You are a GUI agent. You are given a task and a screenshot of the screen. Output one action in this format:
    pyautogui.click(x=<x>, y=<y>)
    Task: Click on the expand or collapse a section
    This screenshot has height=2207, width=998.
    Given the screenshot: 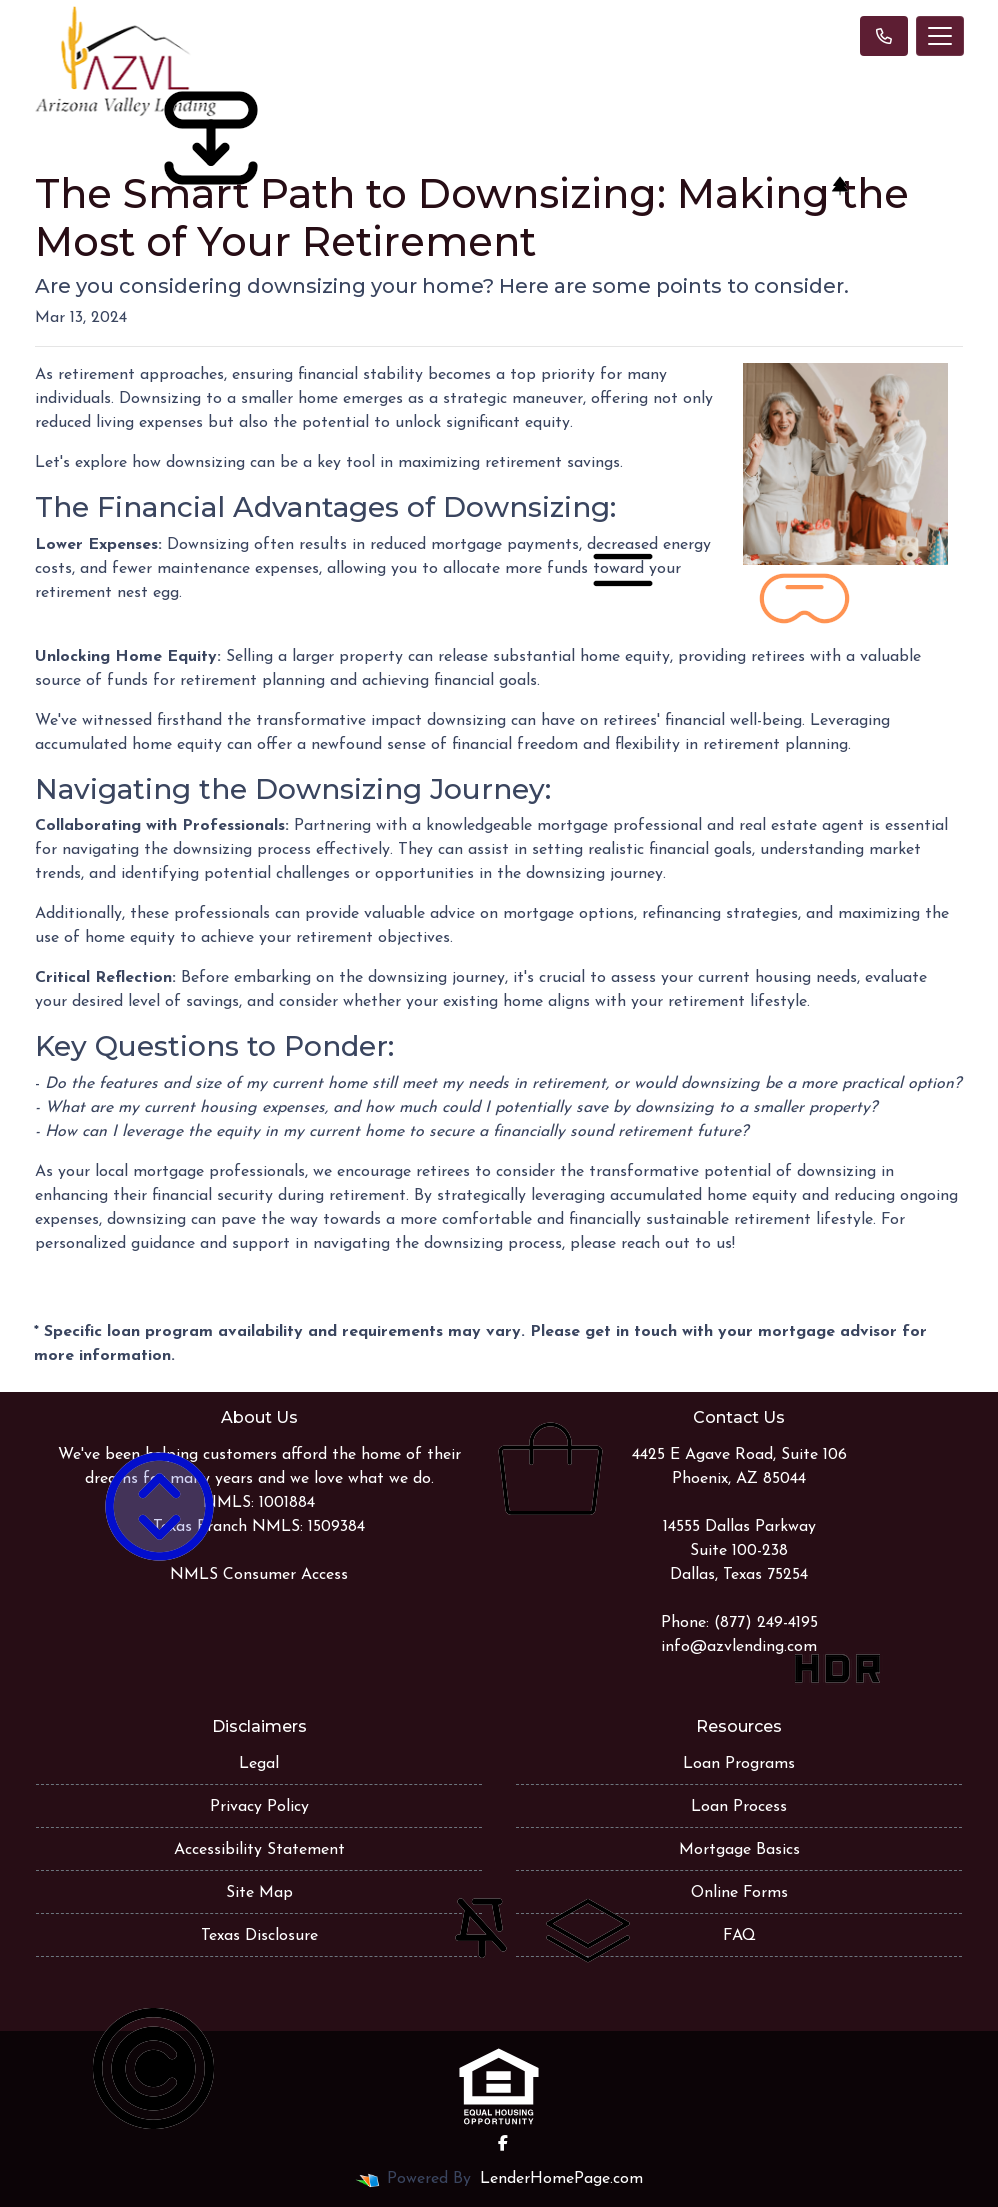 What is the action you would take?
    pyautogui.click(x=159, y=1506)
    